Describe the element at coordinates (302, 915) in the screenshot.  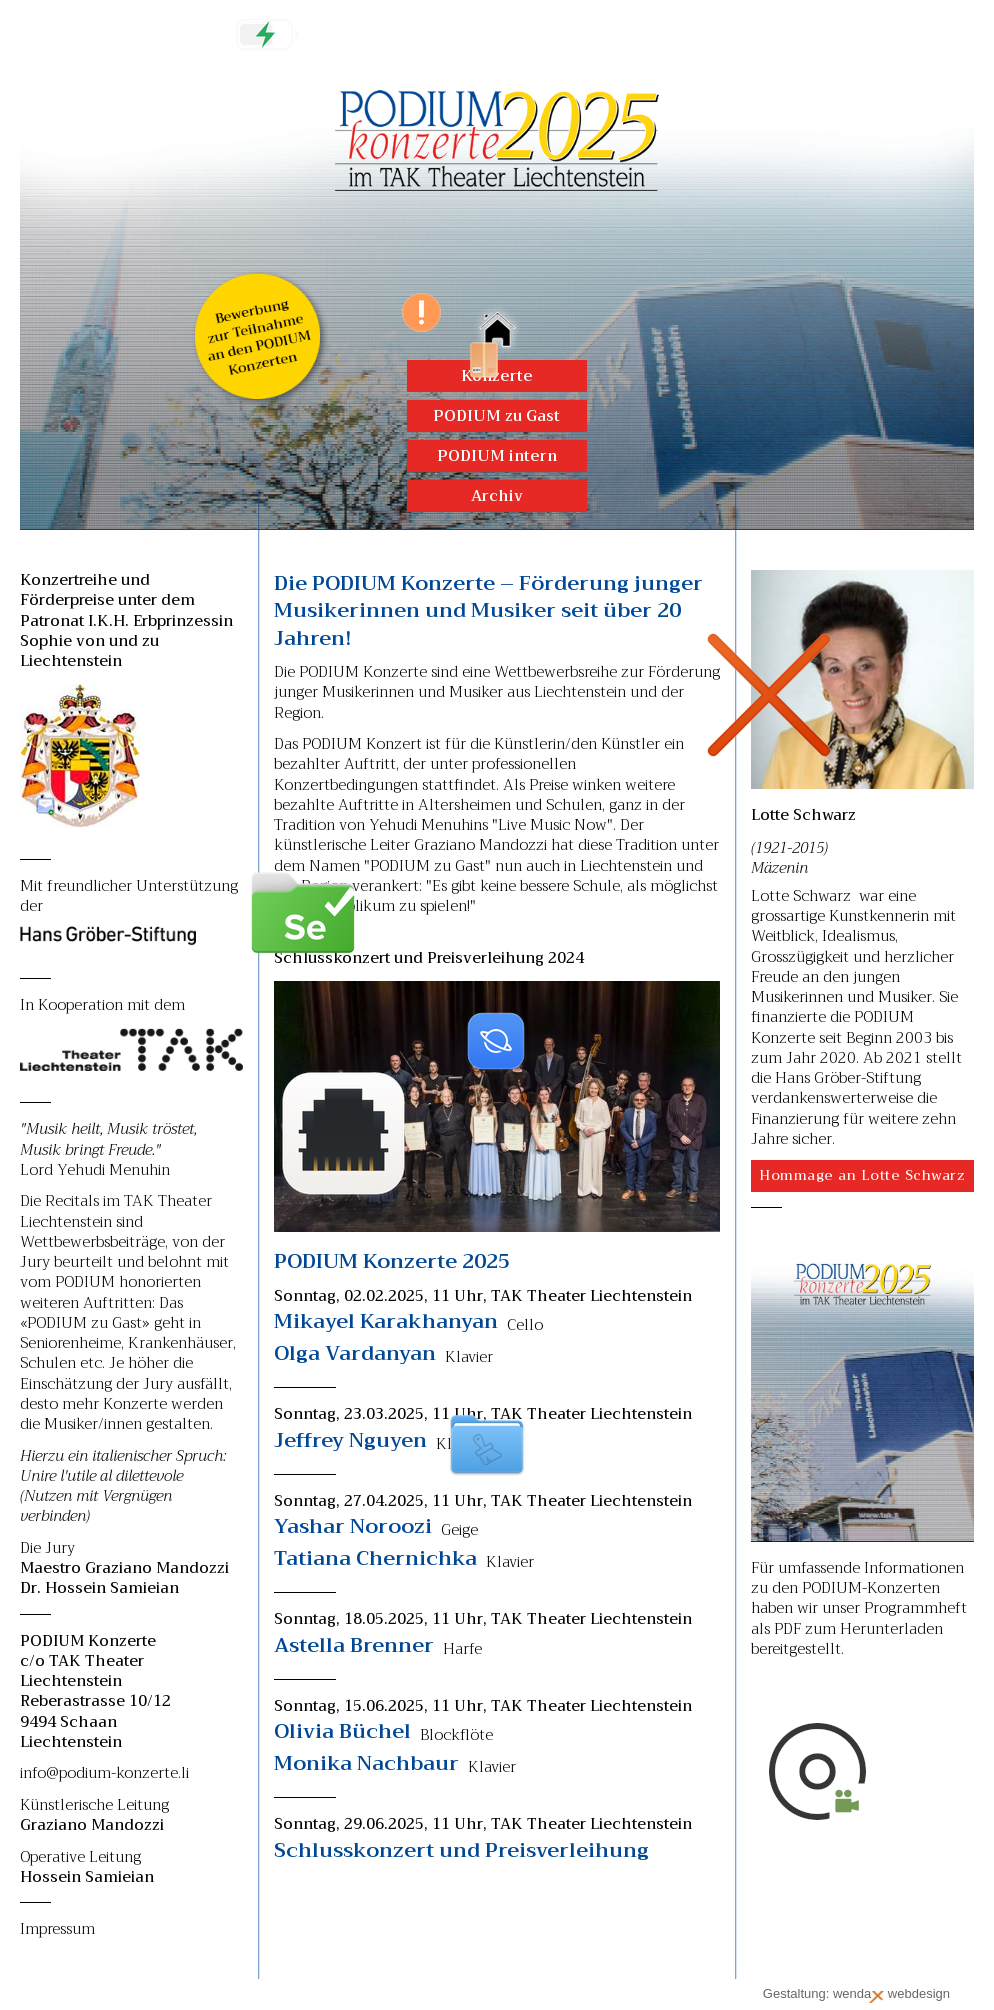
I see `folder containing selenium test automation files` at that location.